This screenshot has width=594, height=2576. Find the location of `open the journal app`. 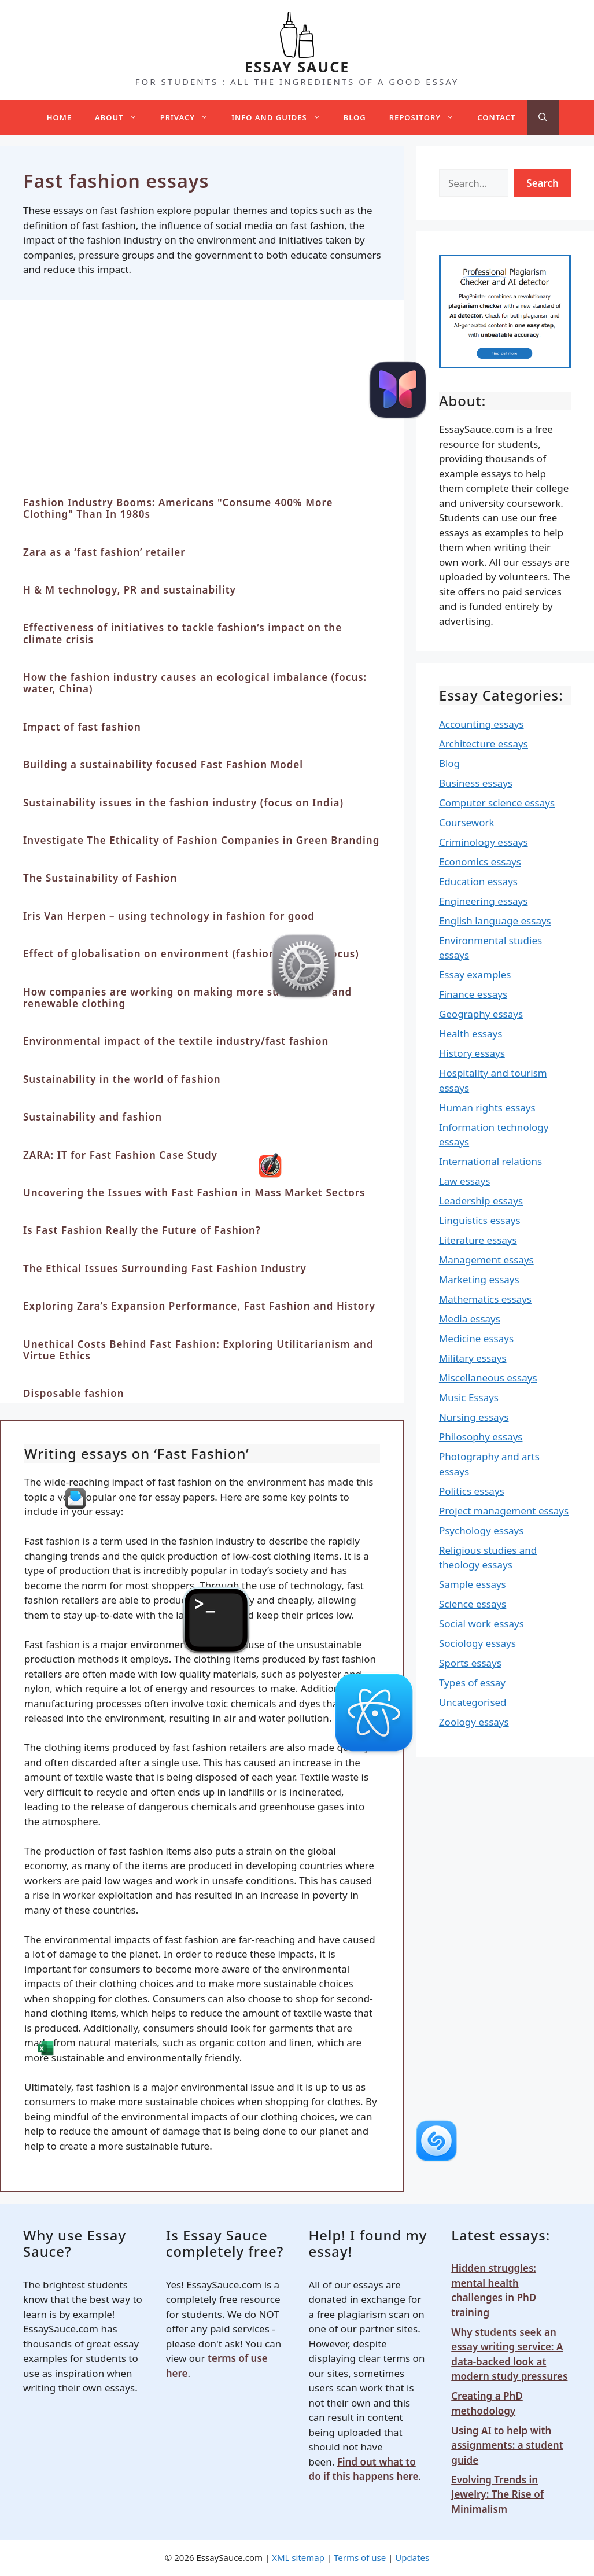

open the journal app is located at coordinates (397, 389).